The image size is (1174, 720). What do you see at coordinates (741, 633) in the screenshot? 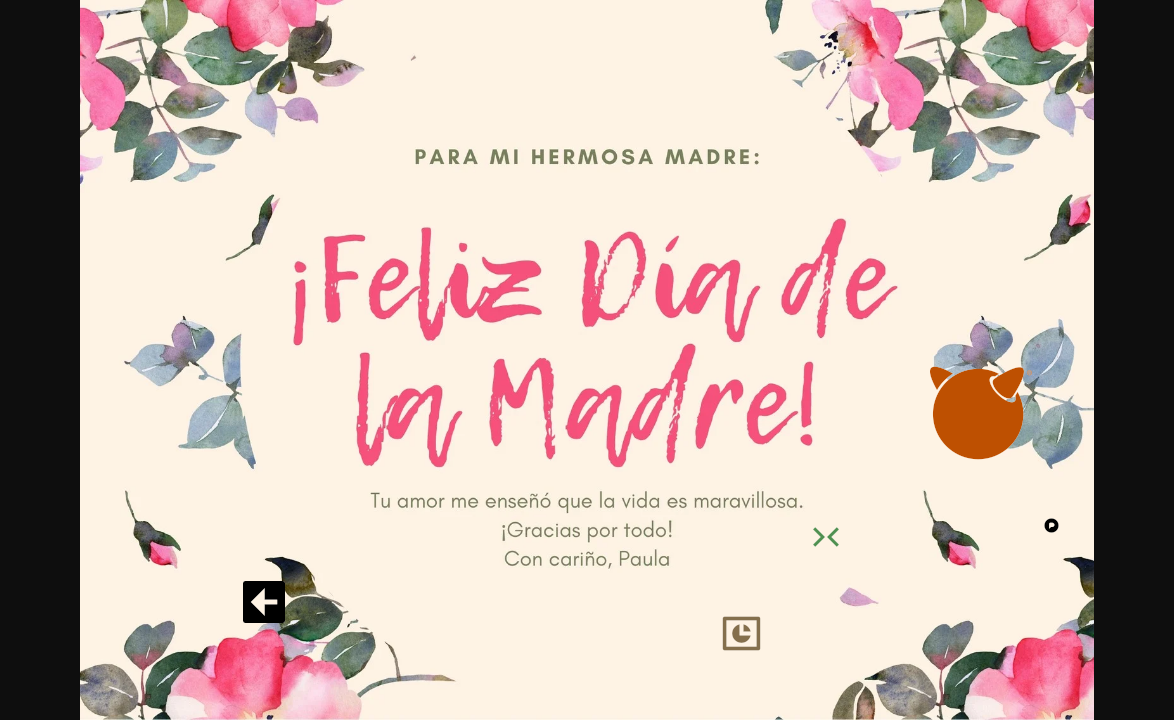
I see `view business analytics dashboard` at bounding box center [741, 633].